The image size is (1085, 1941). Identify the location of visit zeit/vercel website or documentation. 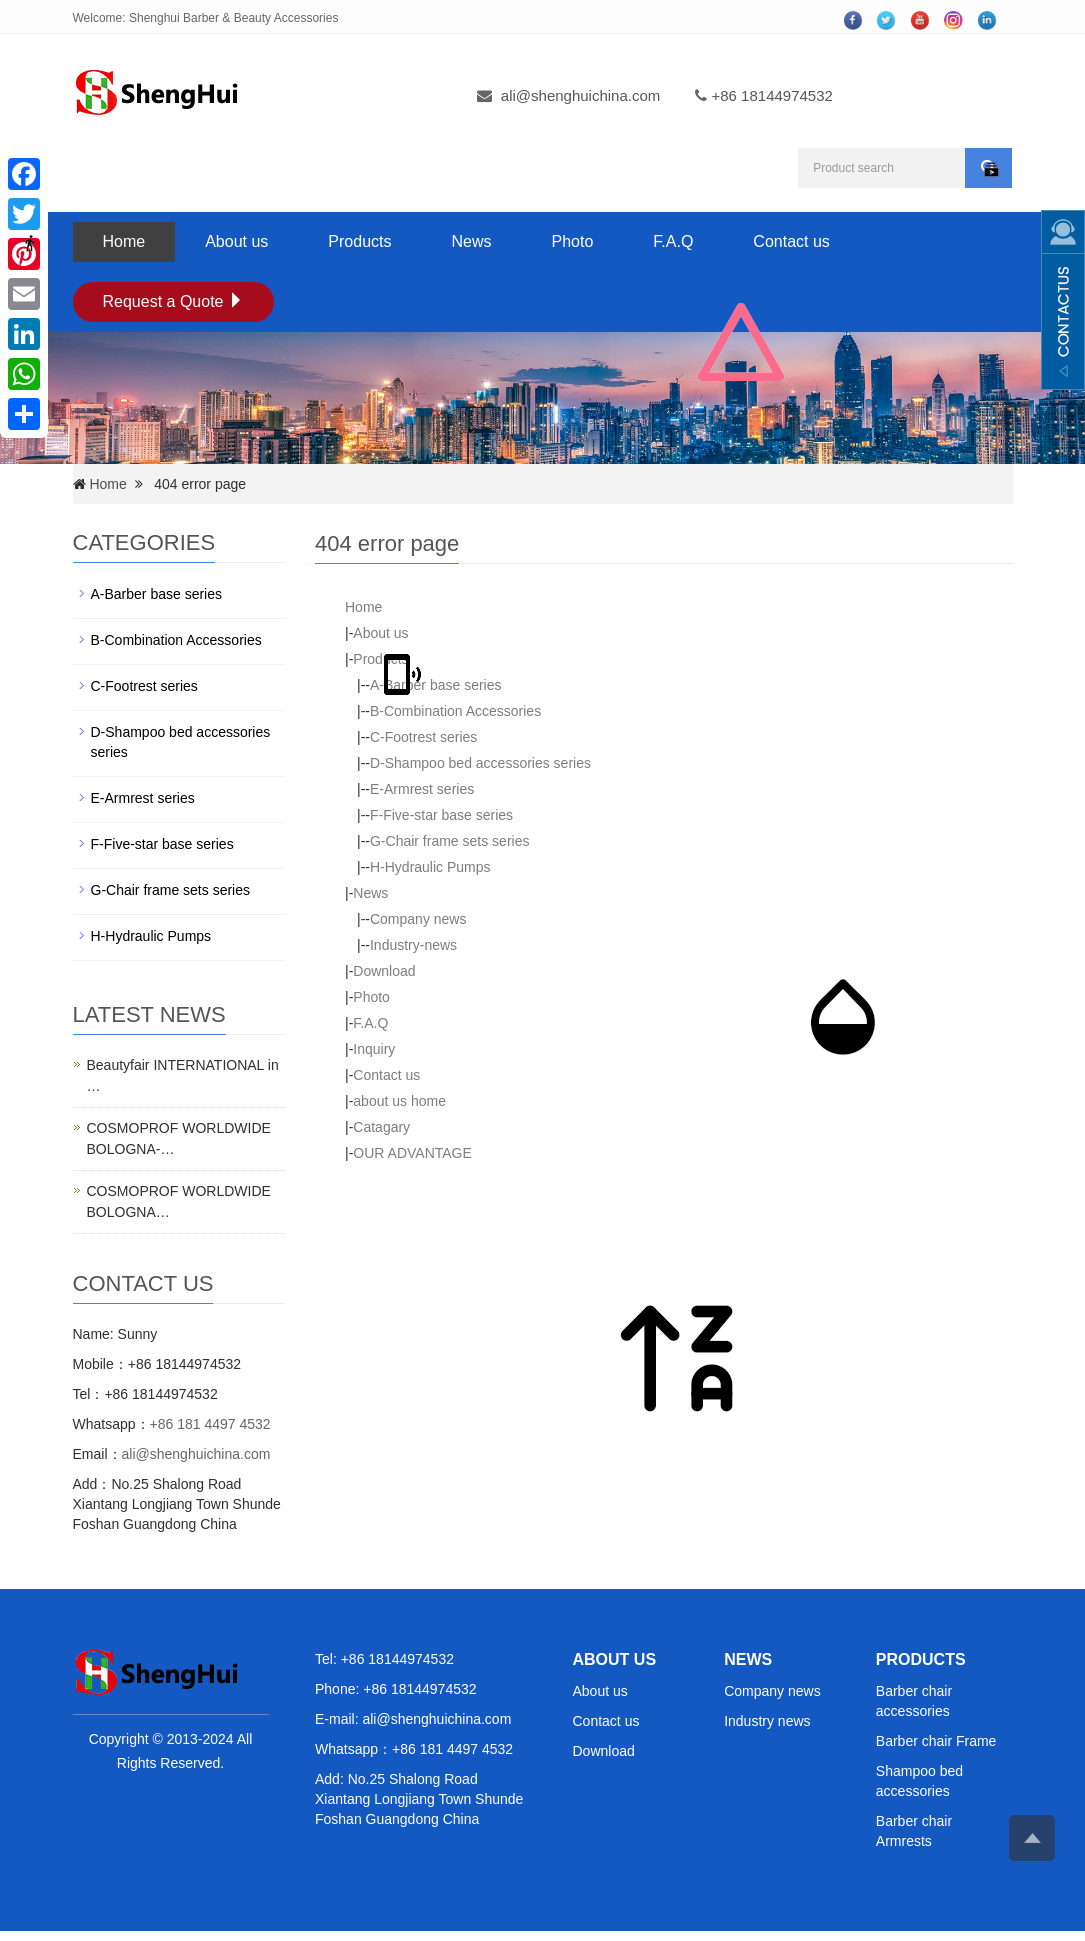
(741, 342).